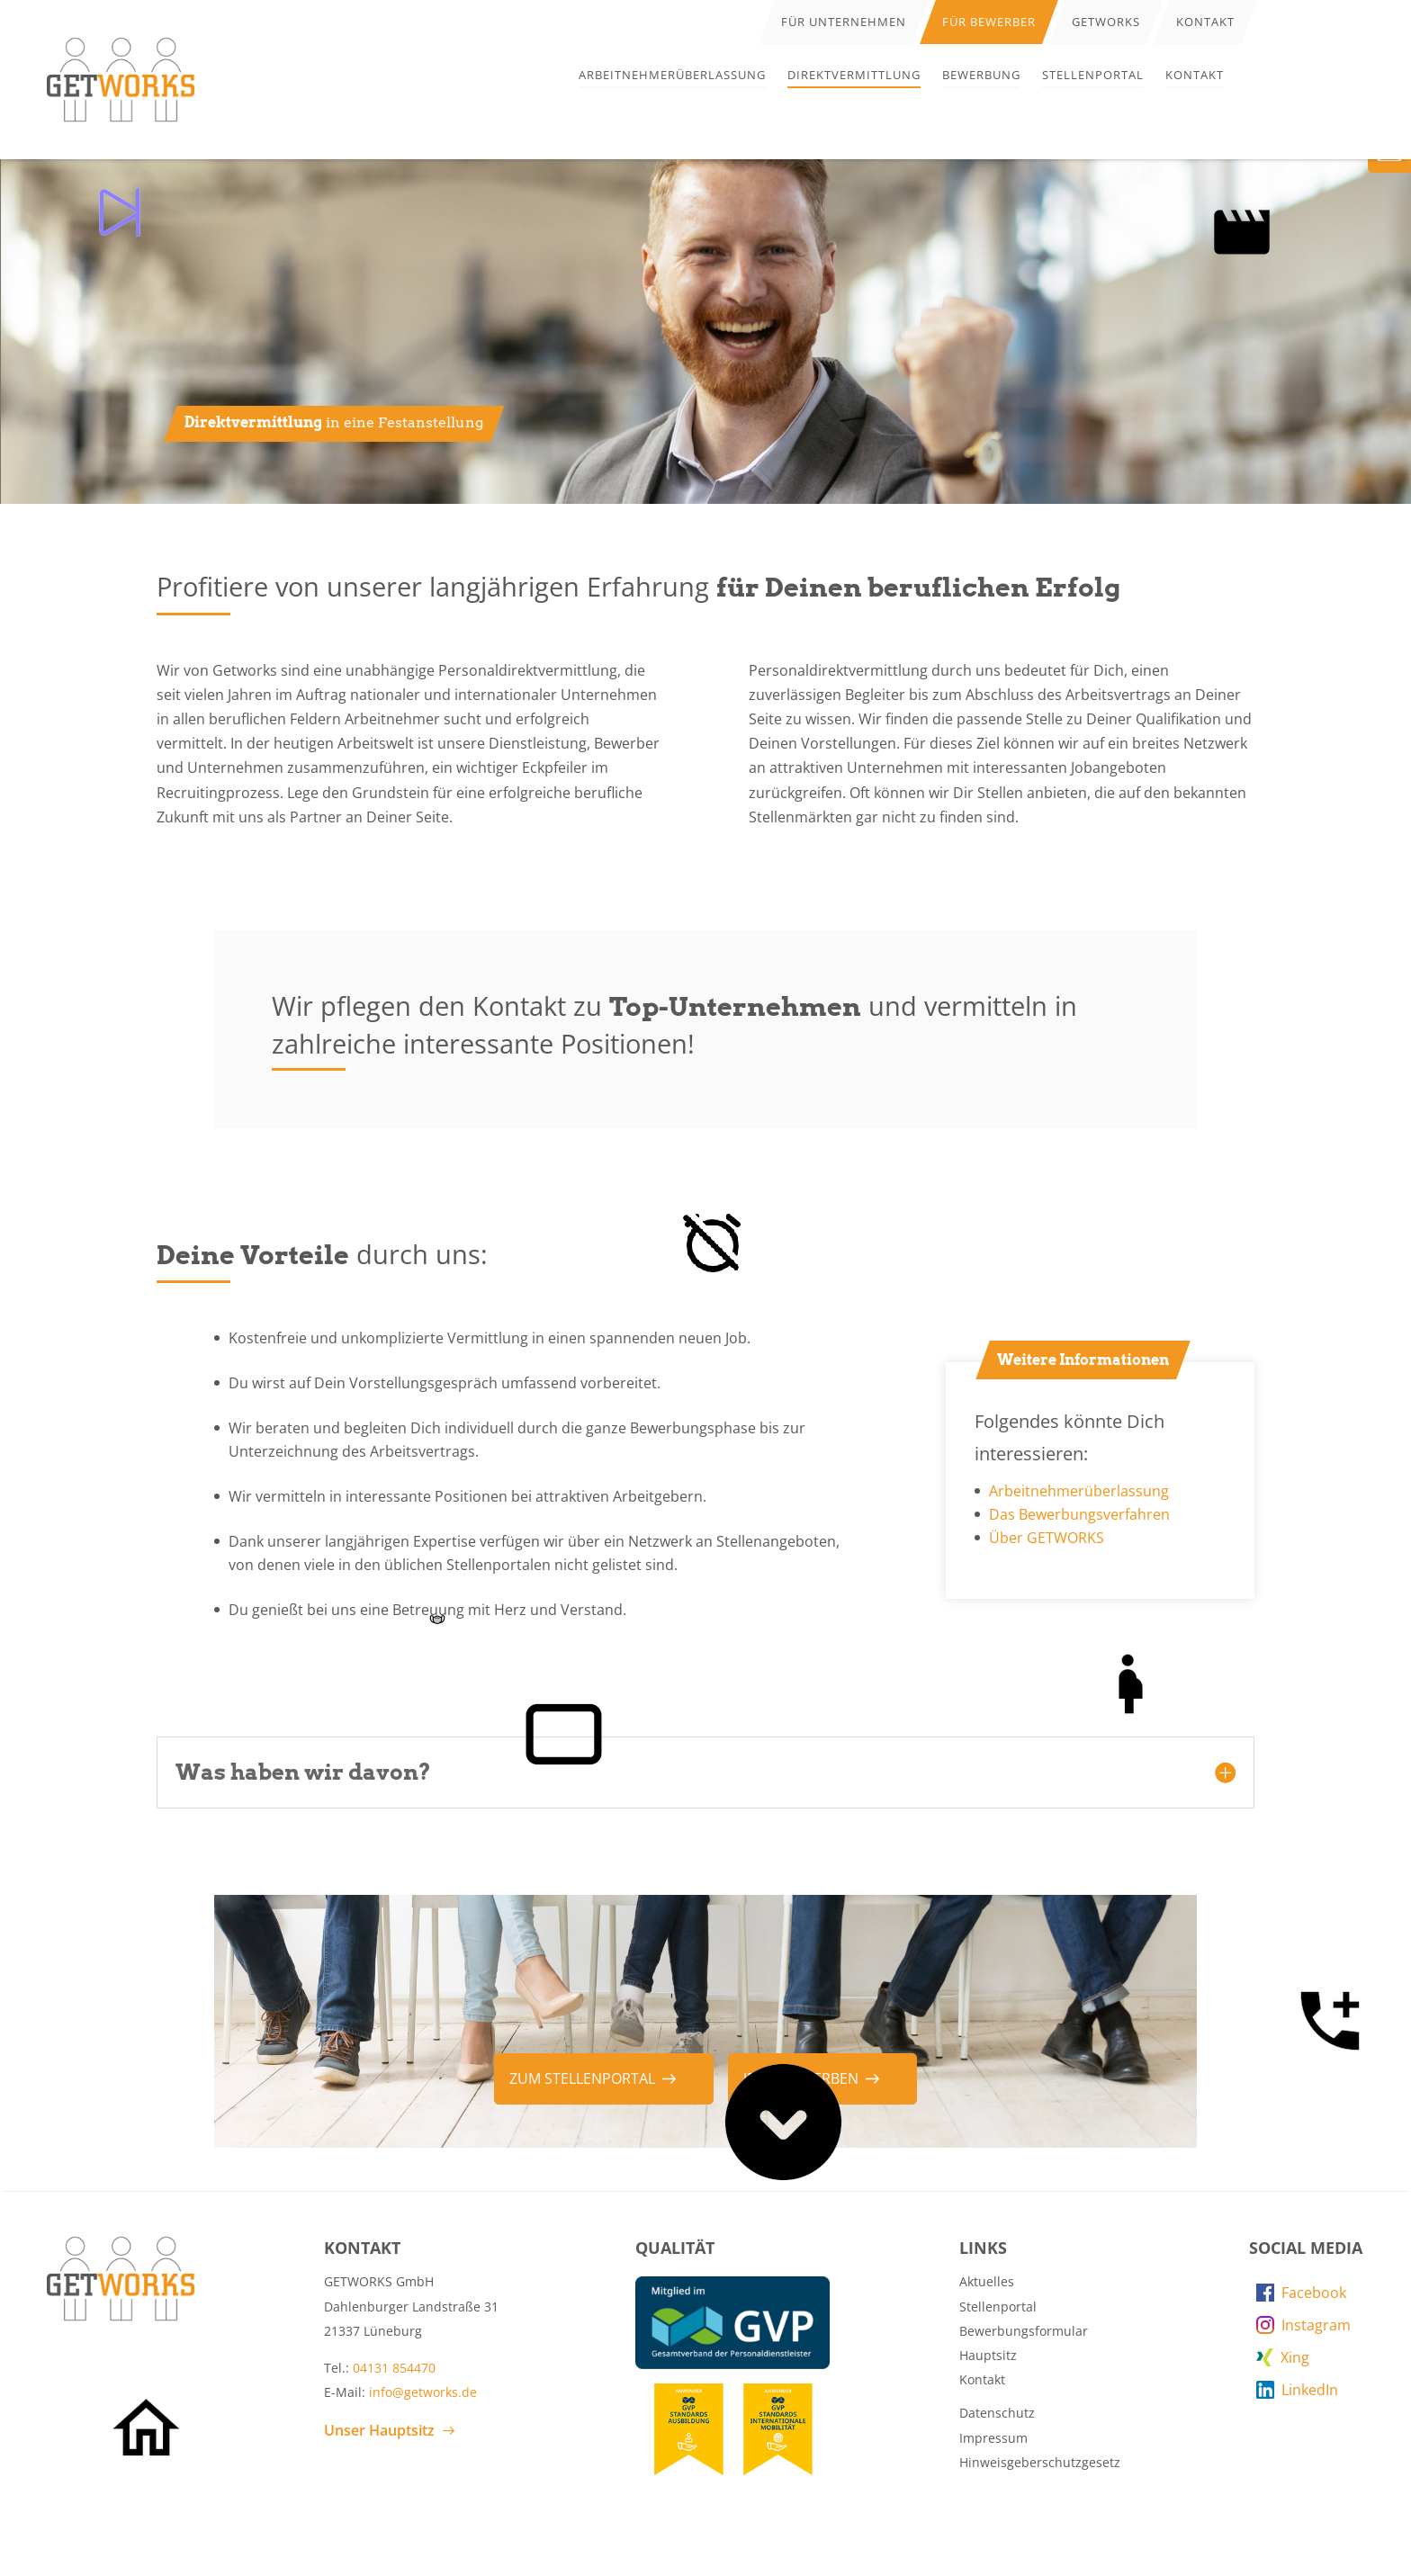 This screenshot has width=1411, height=2576. What do you see at coordinates (437, 1620) in the screenshot?
I see `indicates face mask required` at bounding box center [437, 1620].